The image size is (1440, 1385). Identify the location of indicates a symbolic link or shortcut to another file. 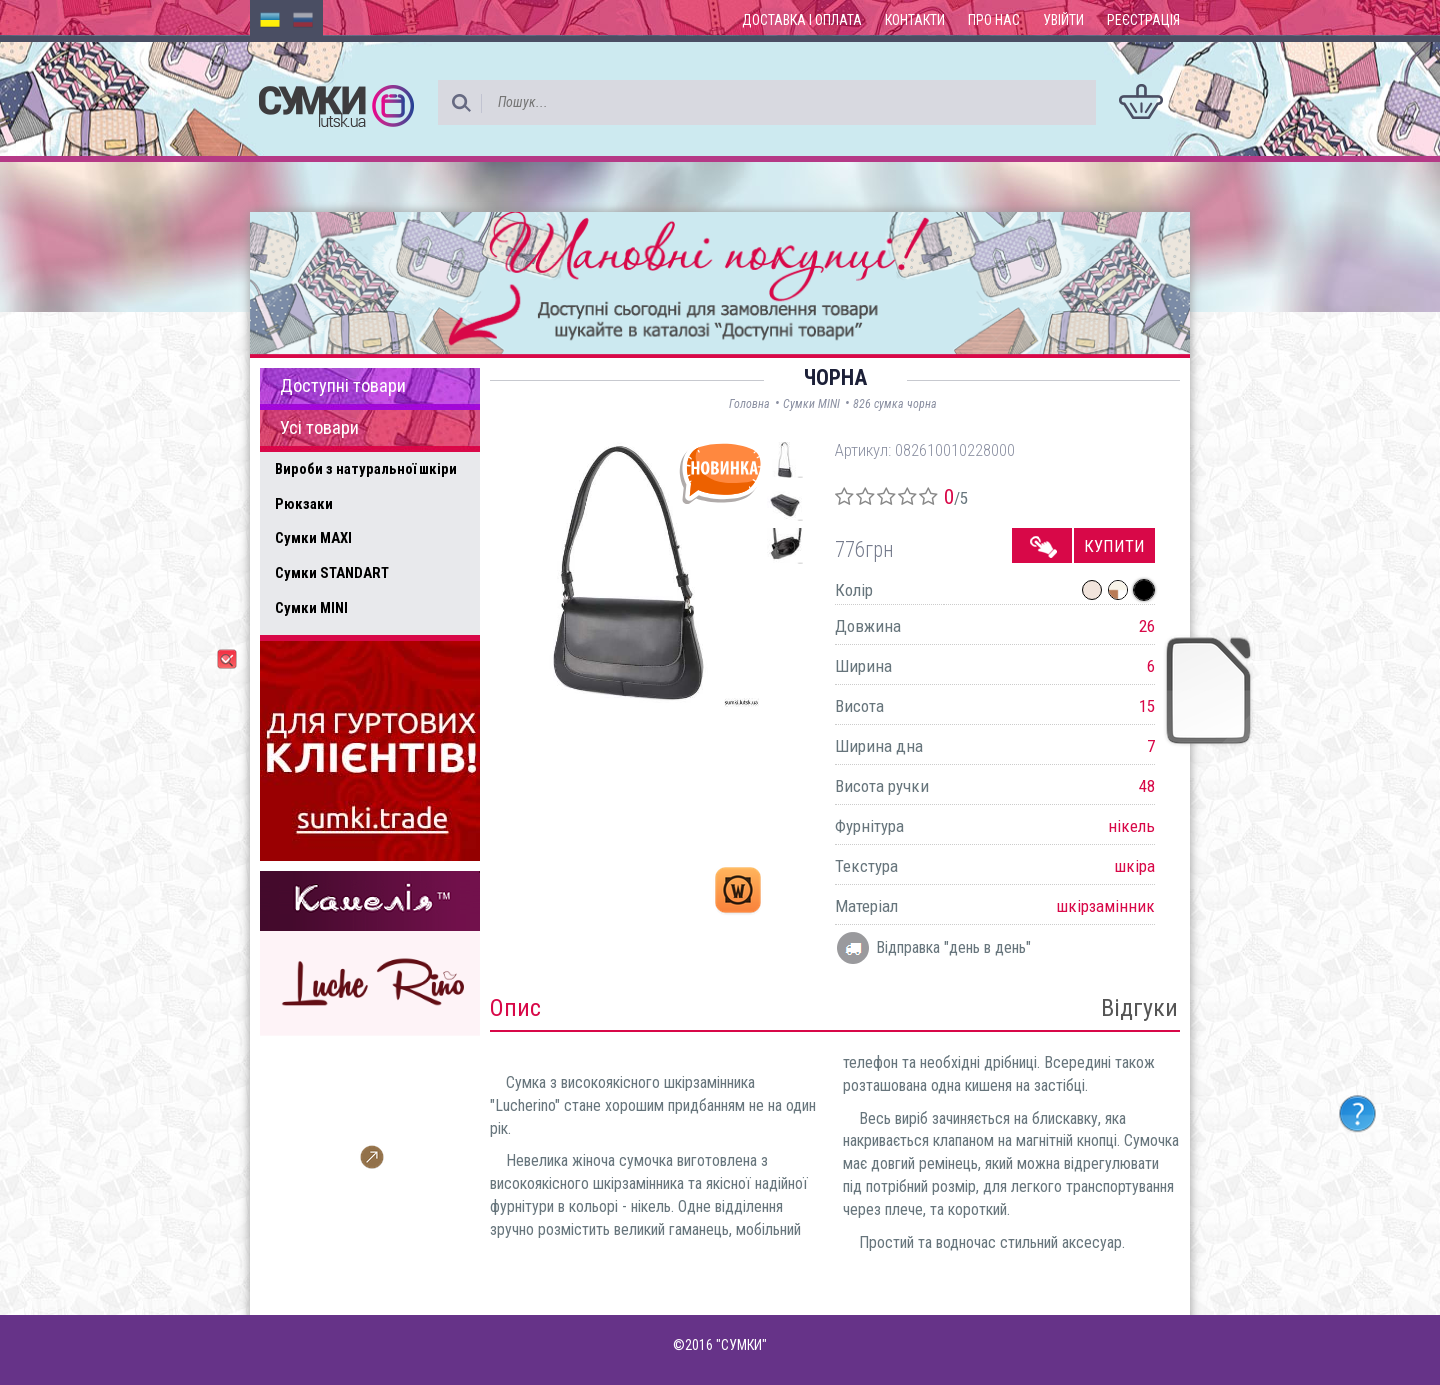
(372, 1157).